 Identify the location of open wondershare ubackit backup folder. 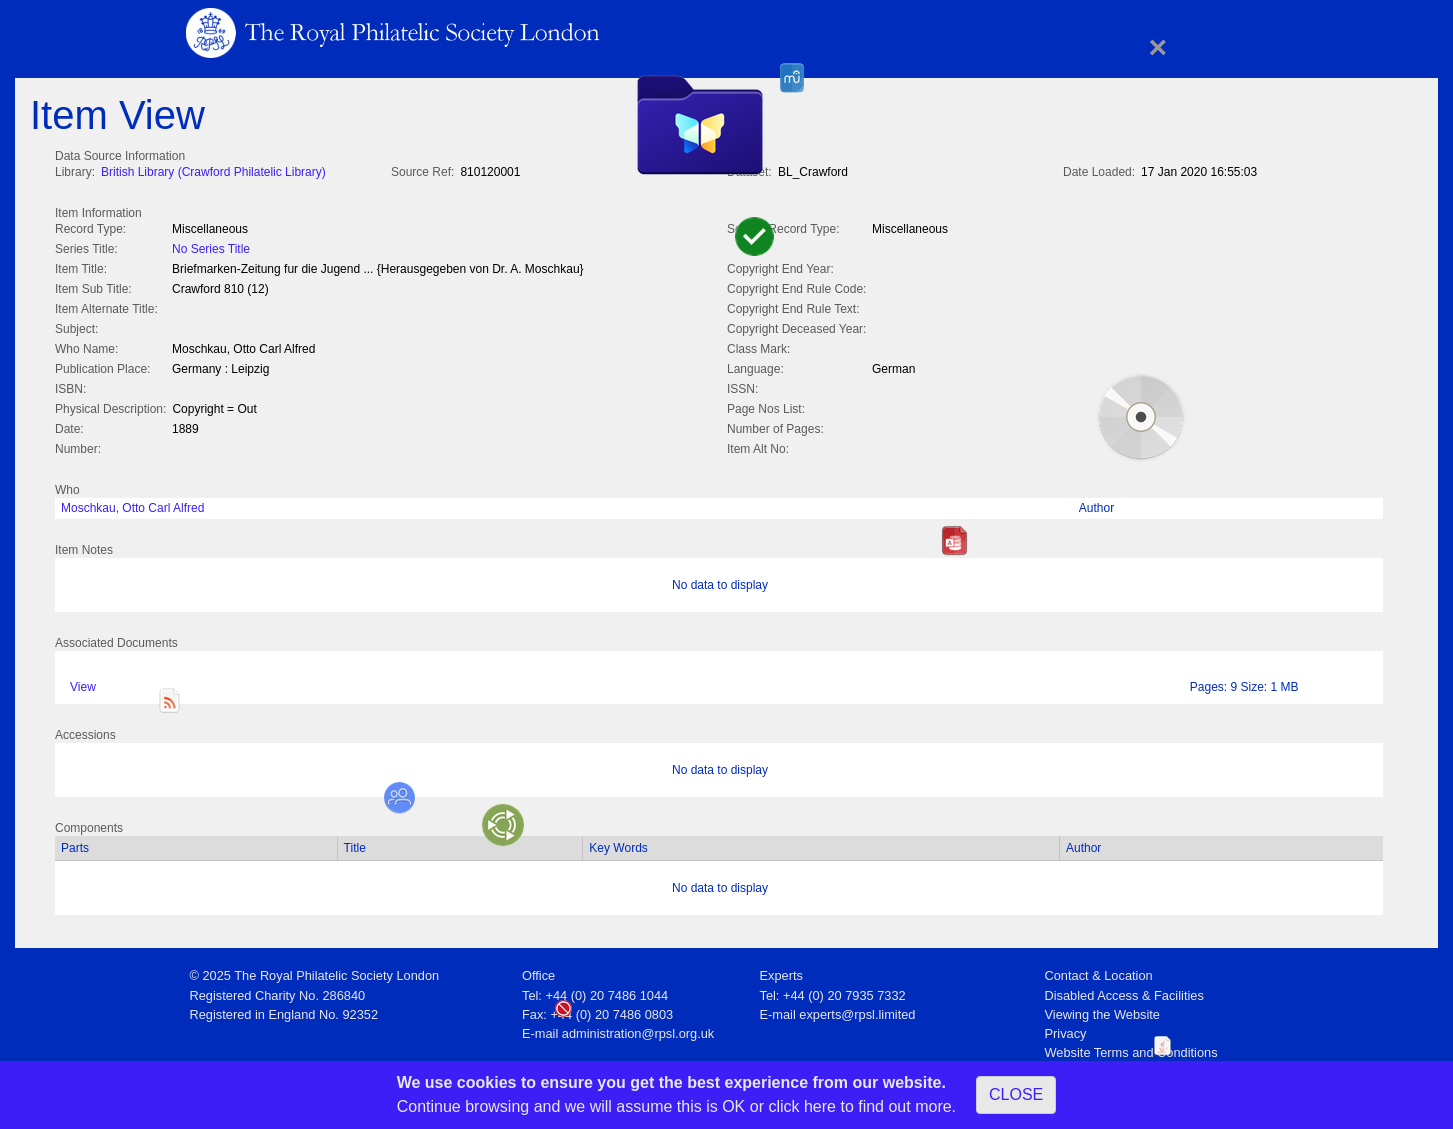
(699, 128).